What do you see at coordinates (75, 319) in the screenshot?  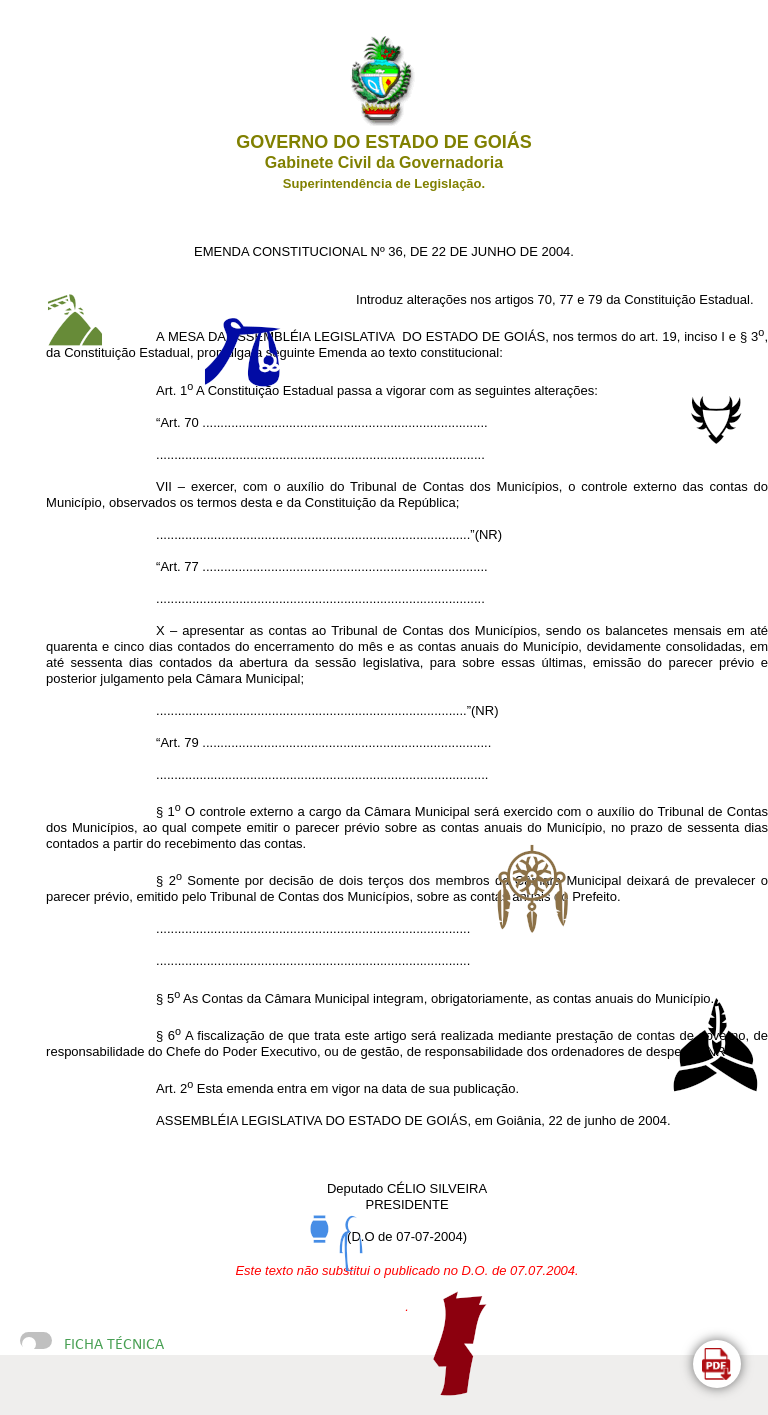 I see `manage resource stockpiles` at bounding box center [75, 319].